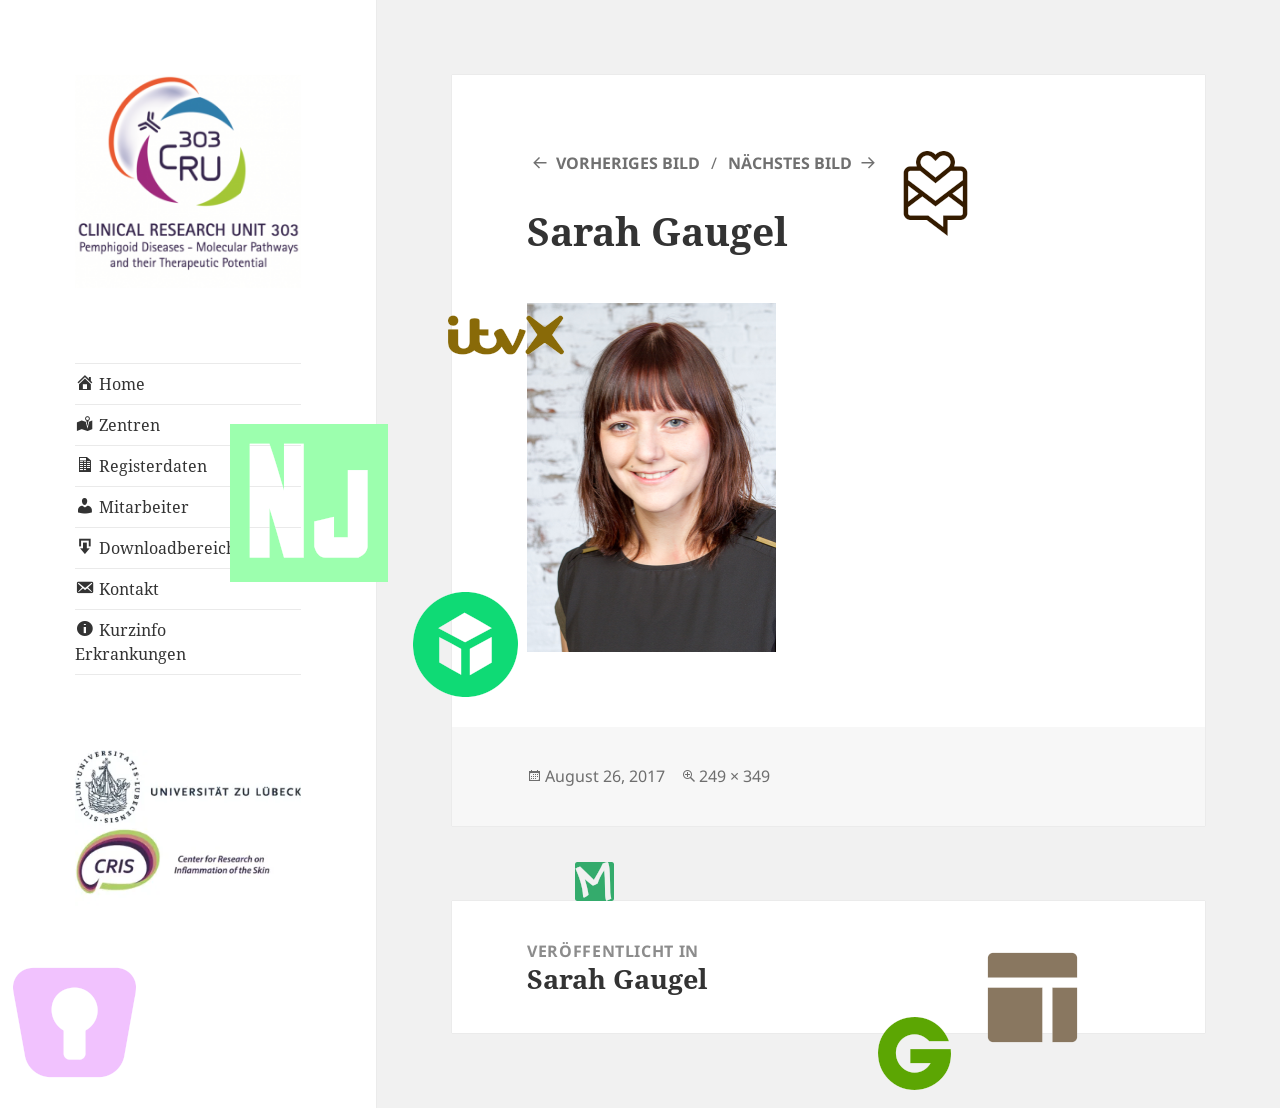  Describe the element at coordinates (506, 335) in the screenshot. I see `open the ITVX streaming app` at that location.